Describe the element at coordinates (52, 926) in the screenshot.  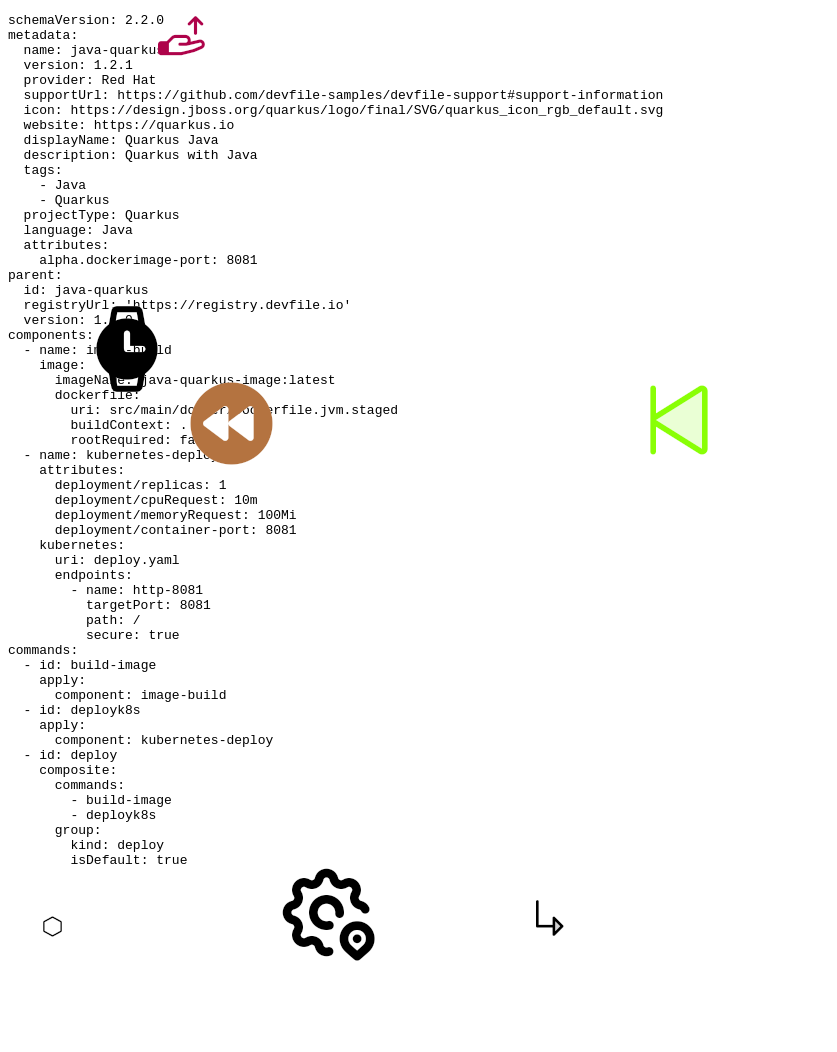
I see `indicates a hexagonal shape or geometric element` at that location.